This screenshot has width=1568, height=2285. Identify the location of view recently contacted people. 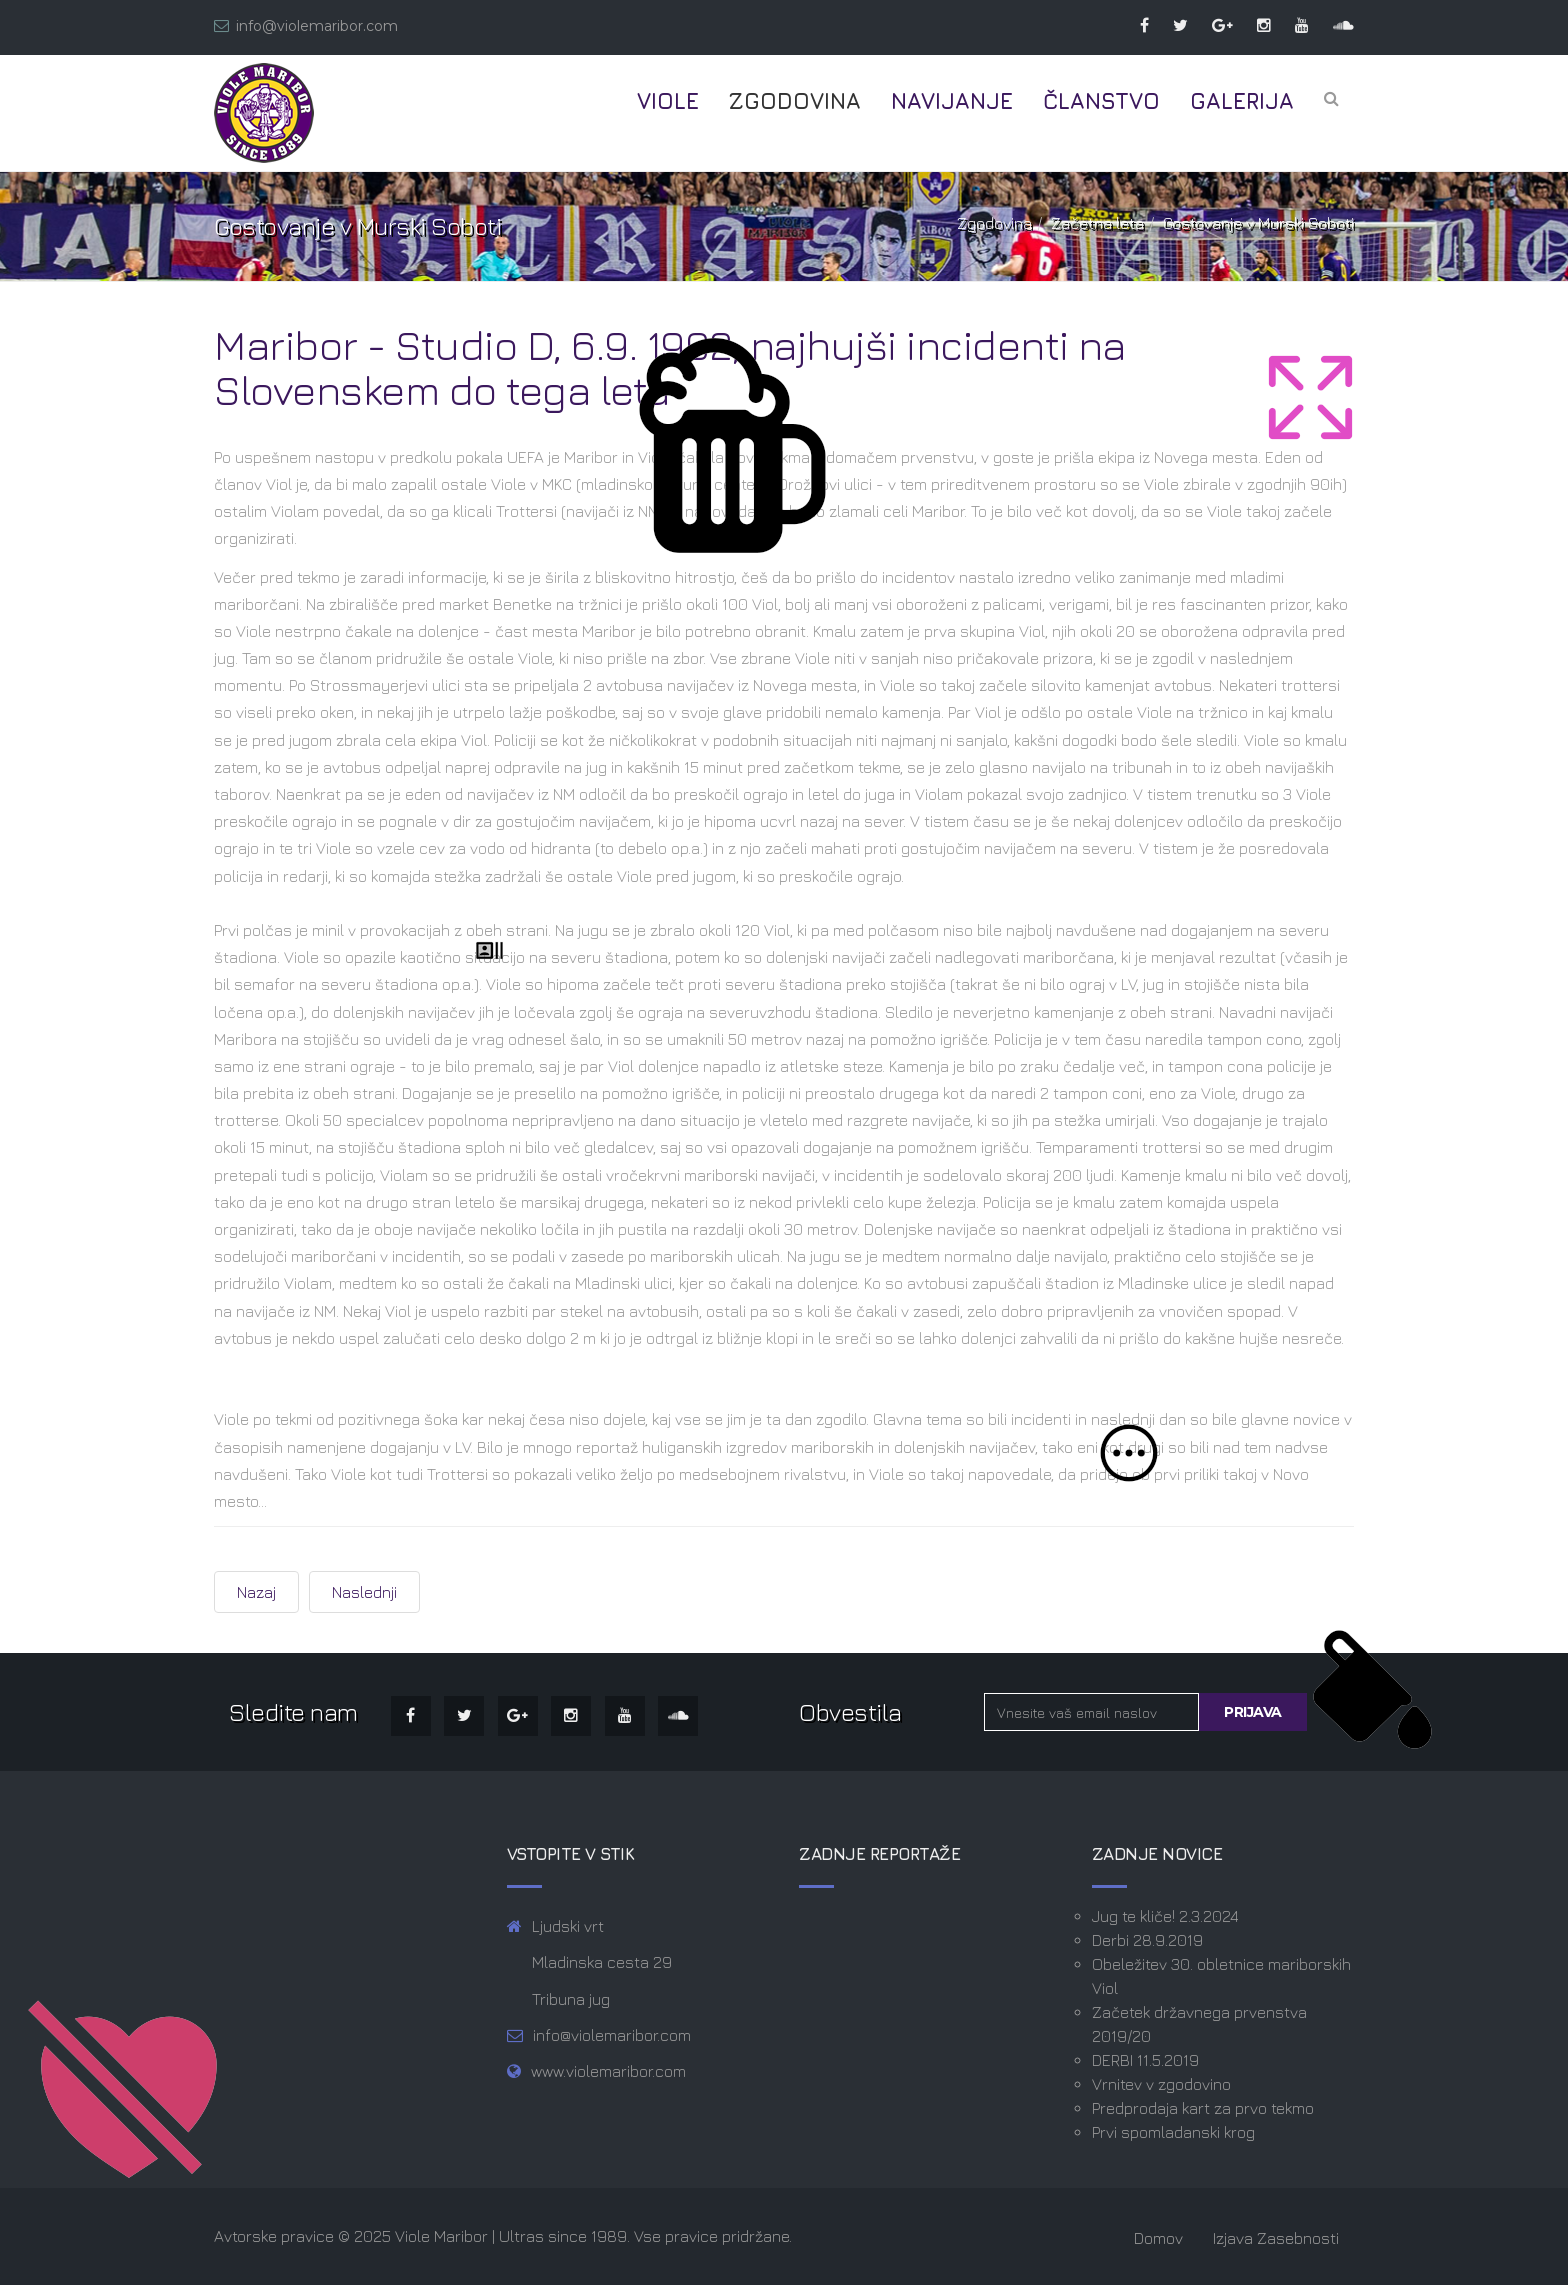
(489, 950).